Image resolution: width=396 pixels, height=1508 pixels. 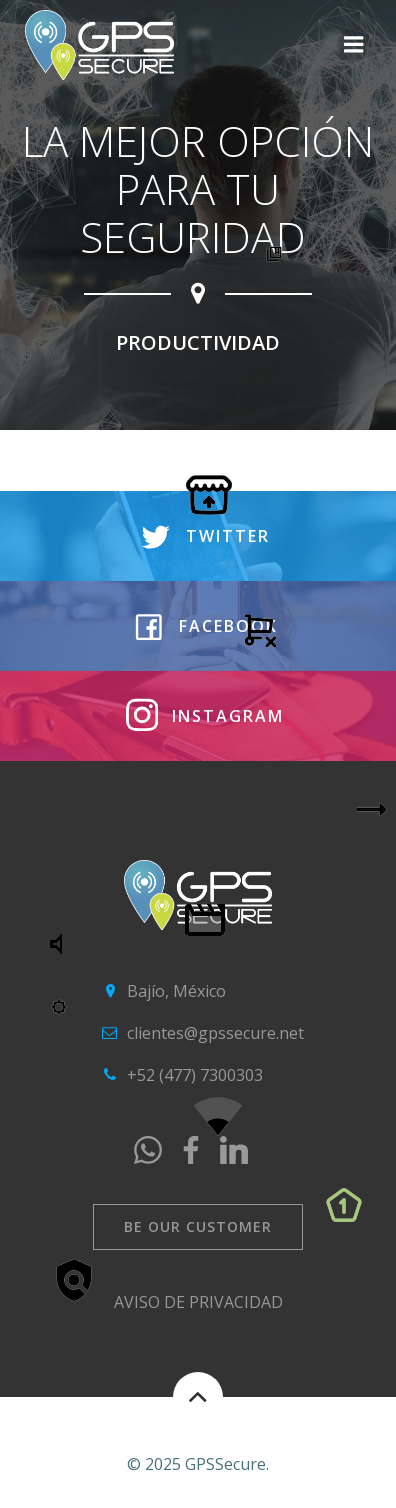 I want to click on access your bookmarked collections, so click(x=274, y=254).